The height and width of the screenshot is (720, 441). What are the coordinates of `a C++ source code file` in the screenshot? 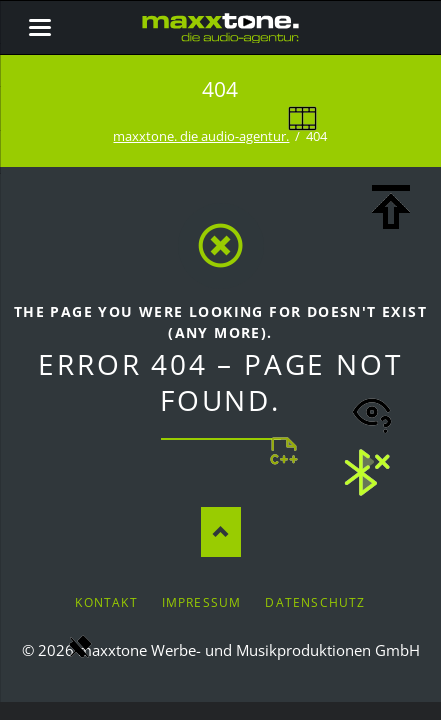 It's located at (284, 452).